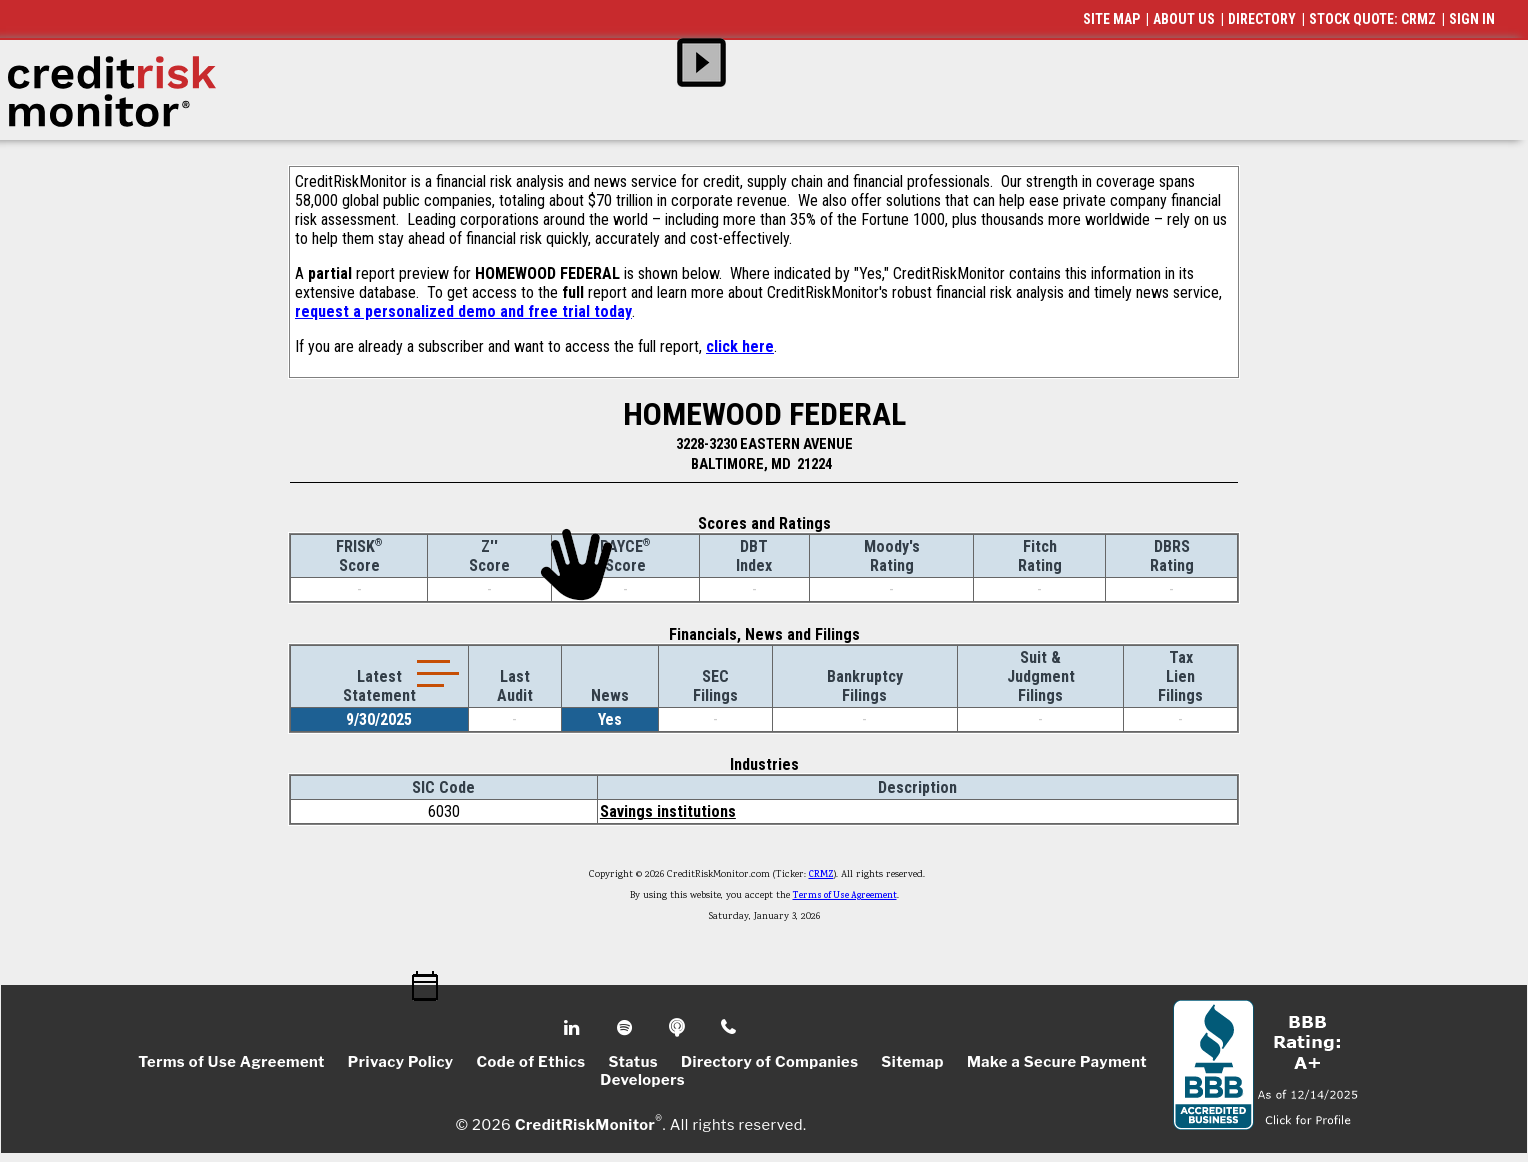 Image resolution: width=1528 pixels, height=1162 pixels. What do you see at coordinates (701, 62) in the screenshot?
I see `start a slideshow presentation` at bounding box center [701, 62].